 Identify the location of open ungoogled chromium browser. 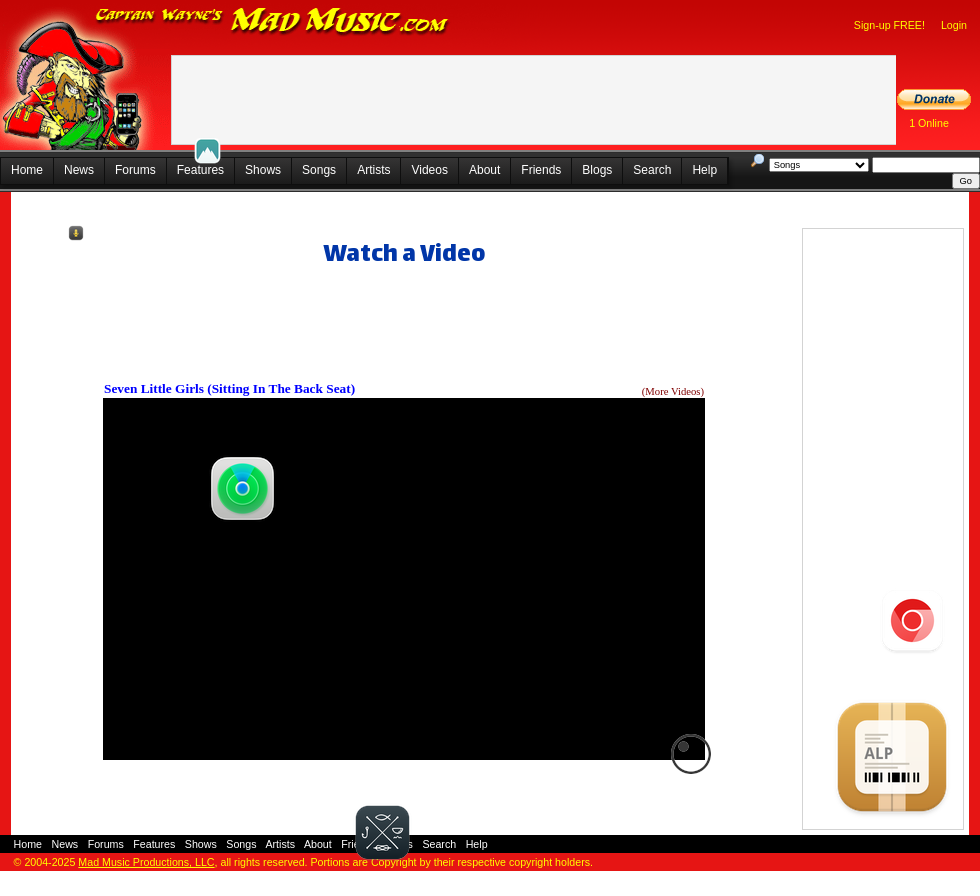
(912, 620).